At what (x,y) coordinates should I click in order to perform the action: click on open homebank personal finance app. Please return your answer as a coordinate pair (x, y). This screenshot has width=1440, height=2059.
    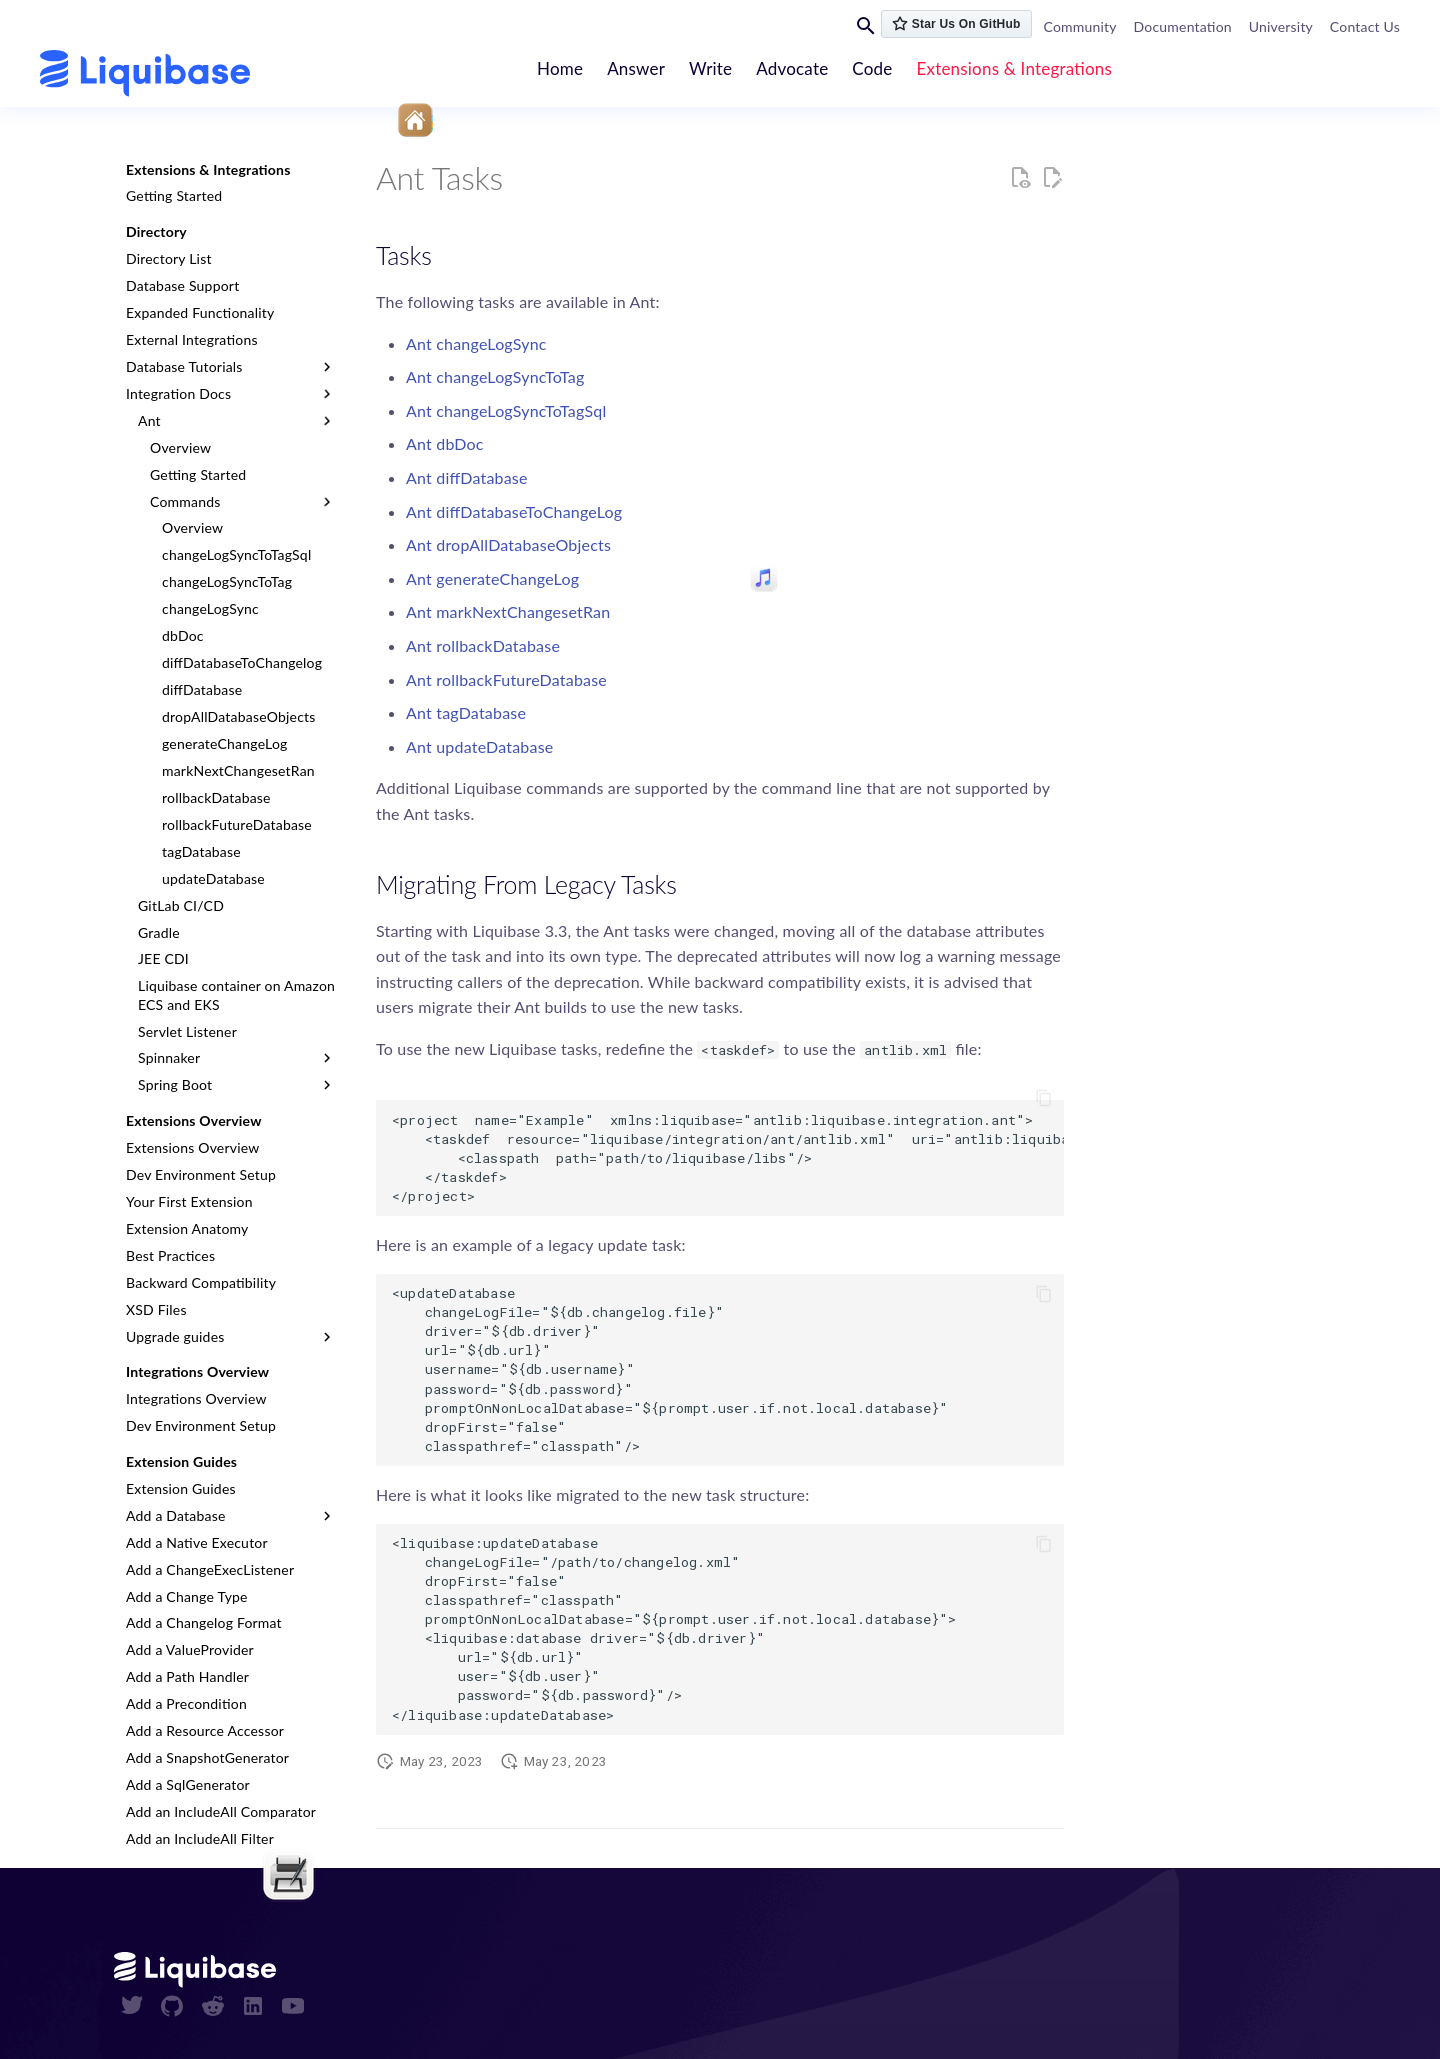
    Looking at the image, I should click on (415, 120).